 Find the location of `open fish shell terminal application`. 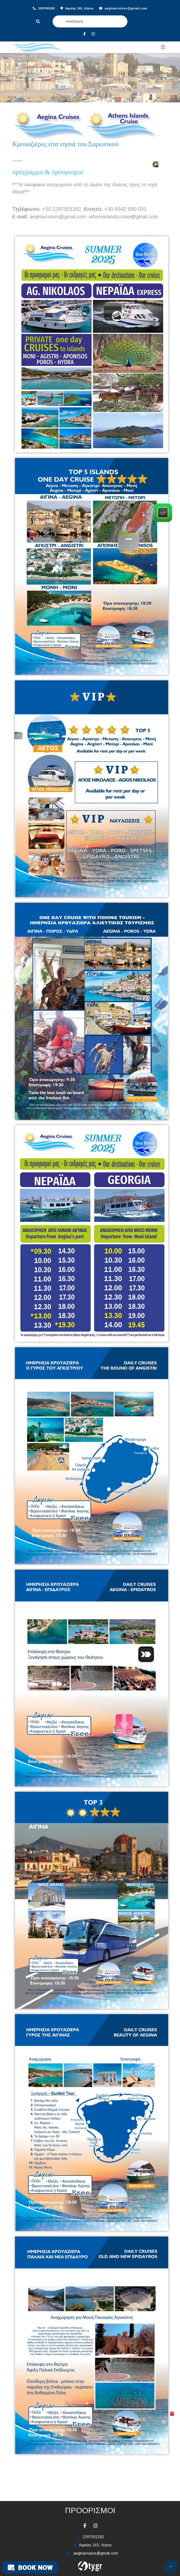

open fish shell terminal application is located at coordinates (146, 1654).